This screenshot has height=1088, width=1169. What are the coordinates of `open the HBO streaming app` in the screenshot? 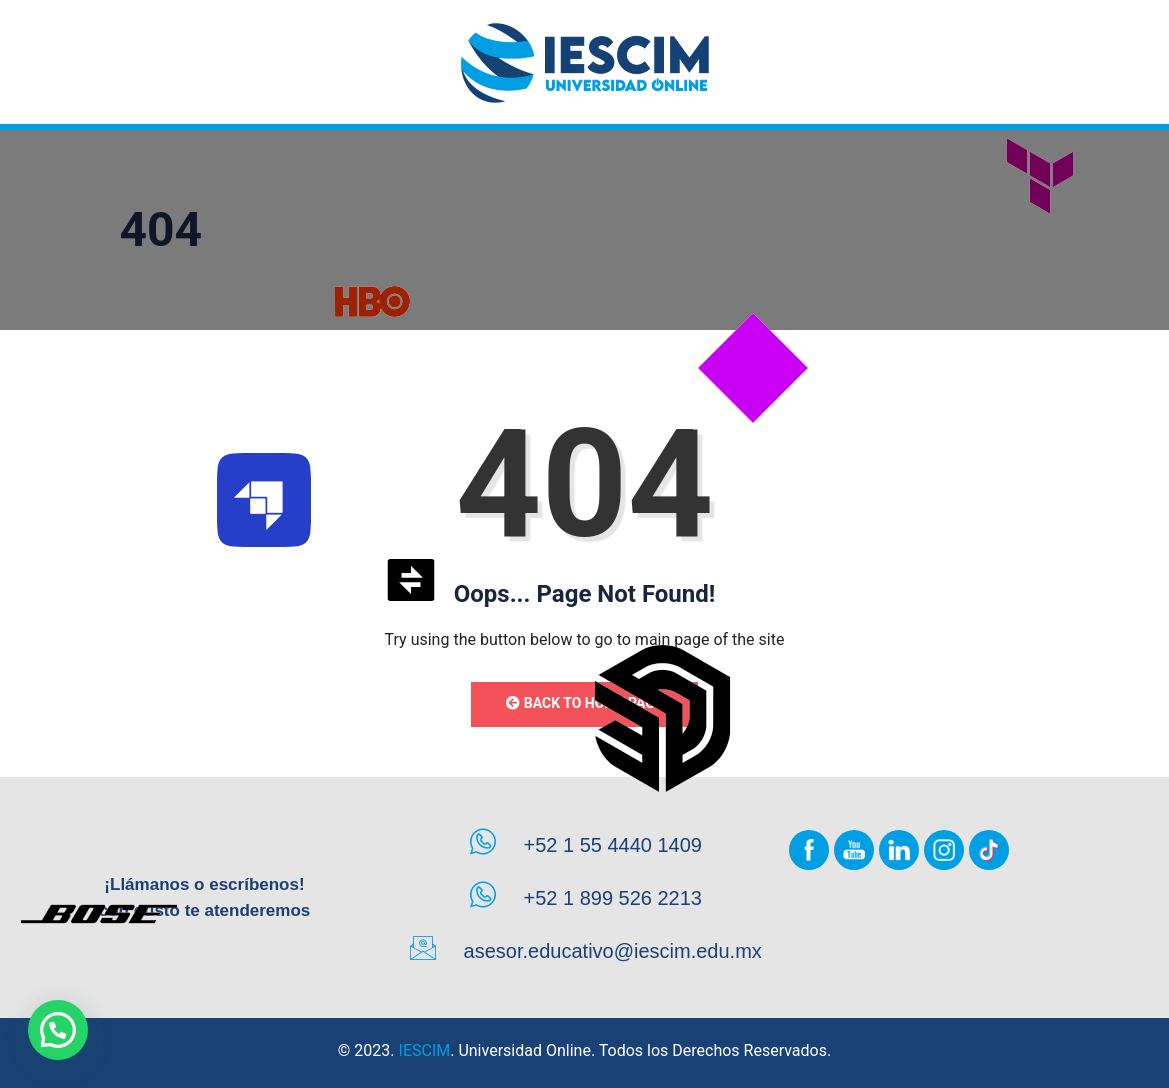 It's located at (372, 301).